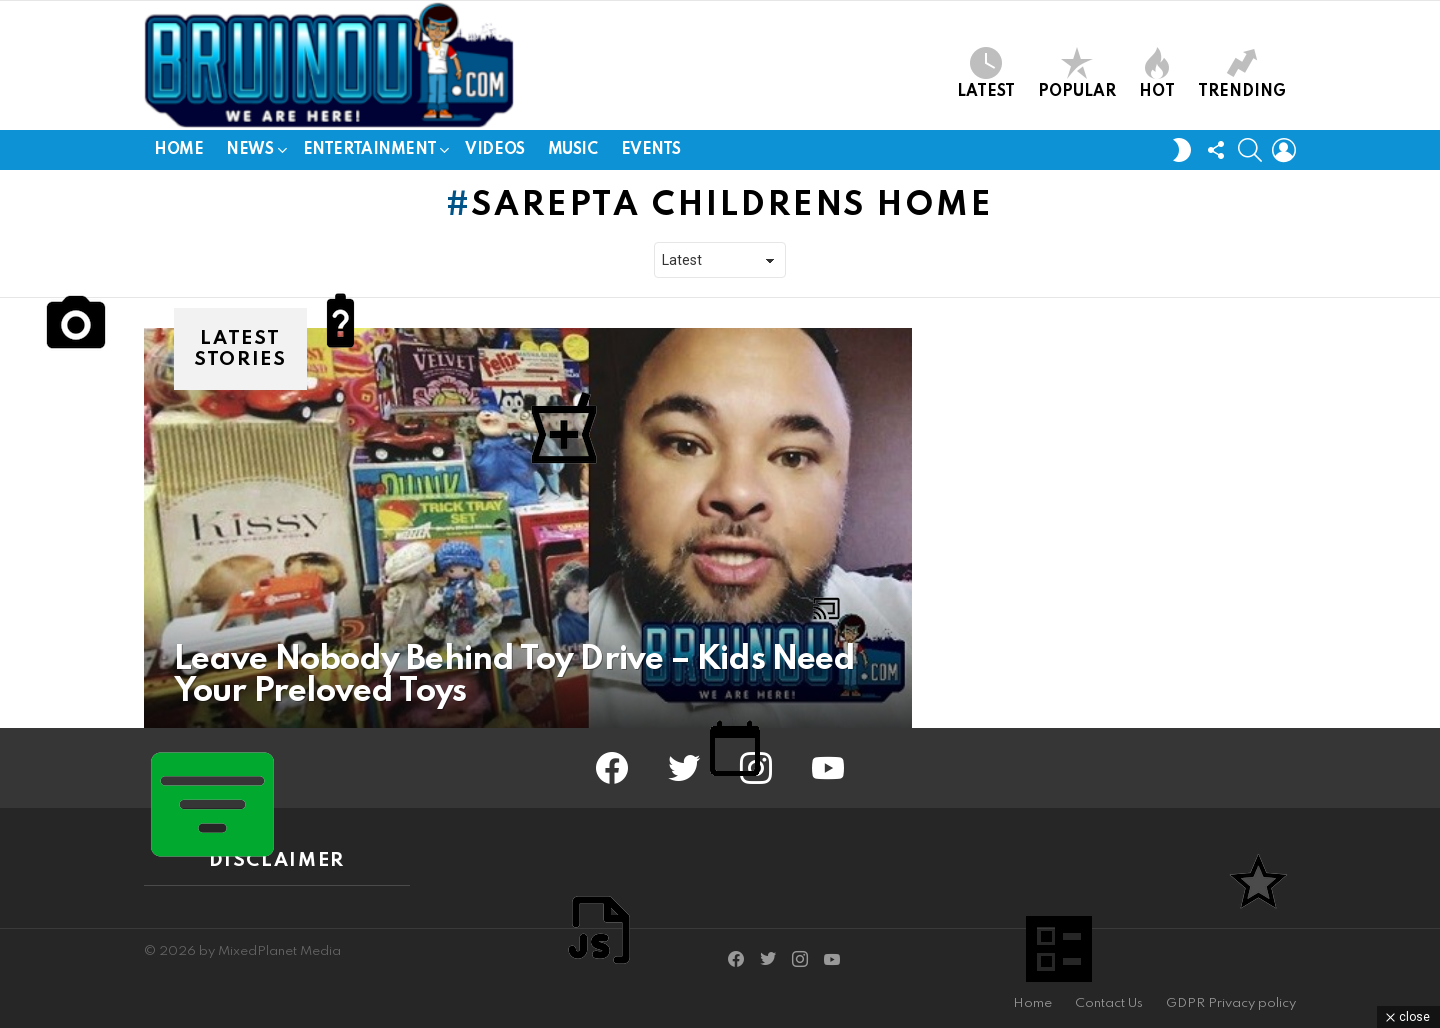 The width and height of the screenshot is (1440, 1028). Describe the element at coordinates (340, 320) in the screenshot. I see `indicates battery status cannot be determined` at that location.